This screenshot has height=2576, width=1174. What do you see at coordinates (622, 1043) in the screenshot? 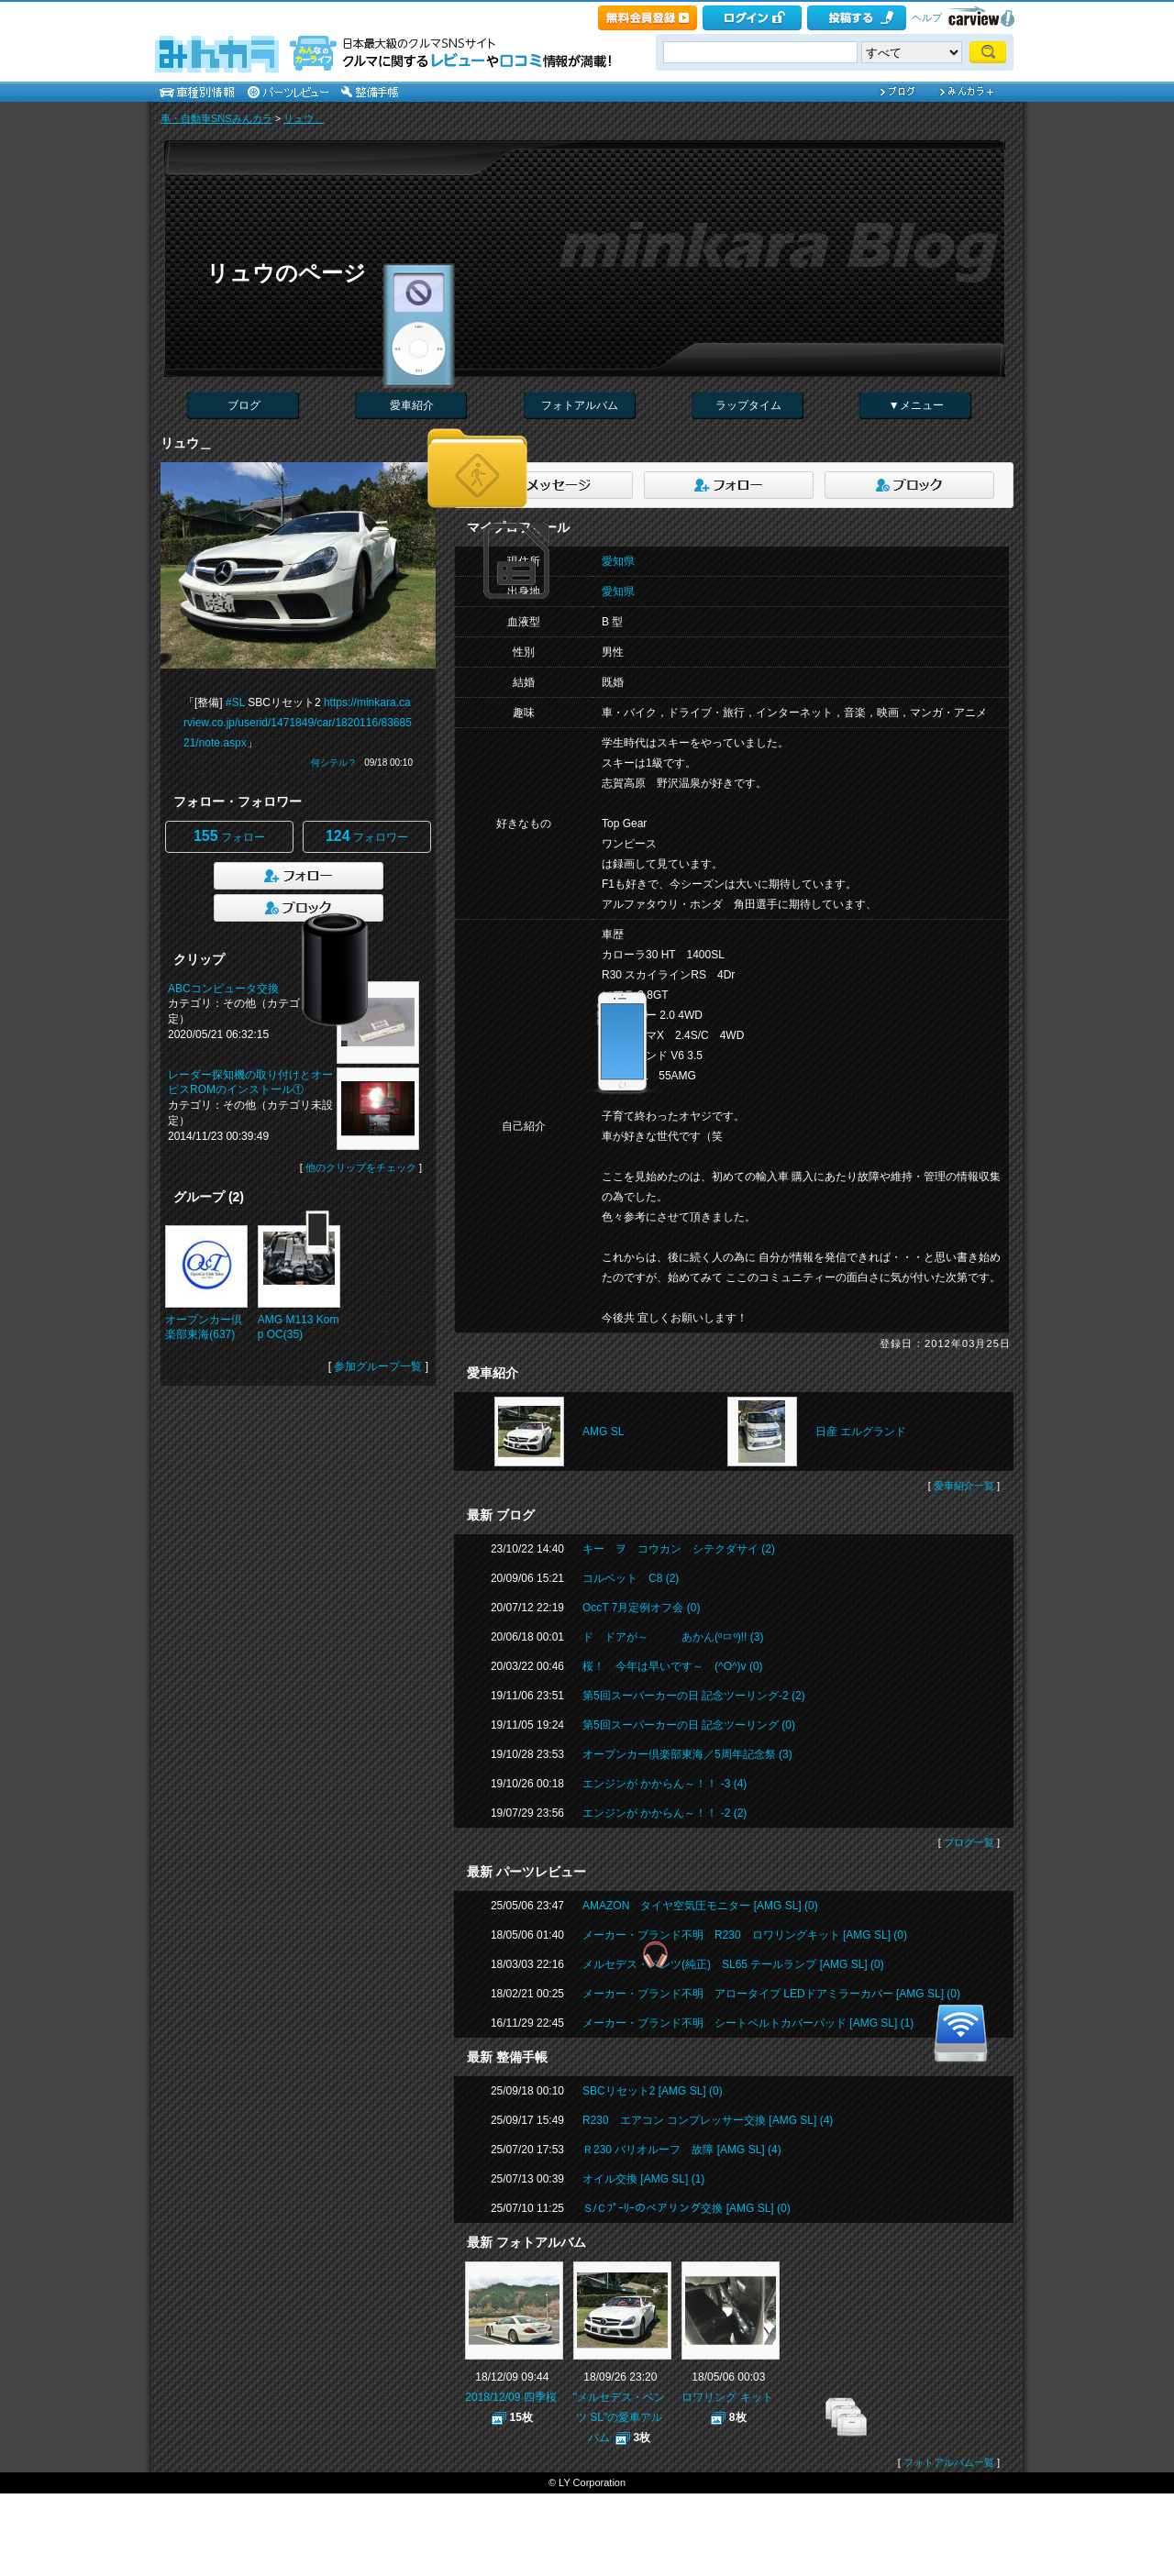
I see `indicates a connected iPhone device` at bounding box center [622, 1043].